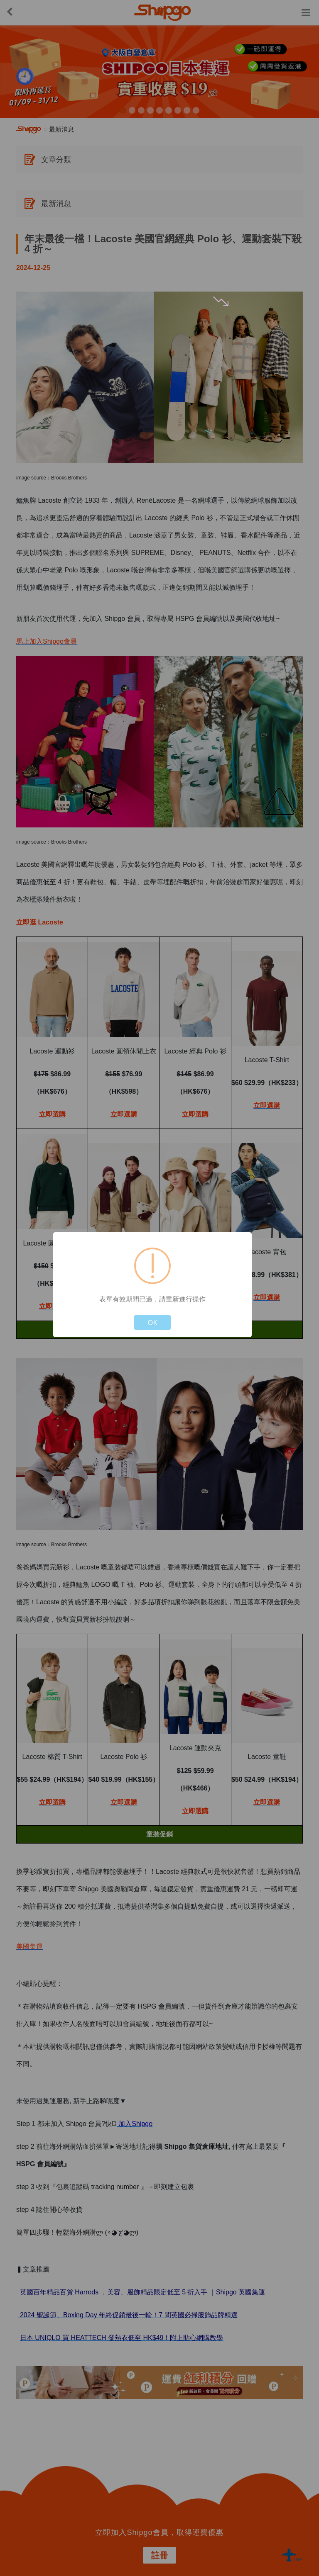  What do you see at coordinates (221, 301) in the screenshot?
I see `indicates a downward trend or decline in data` at bounding box center [221, 301].